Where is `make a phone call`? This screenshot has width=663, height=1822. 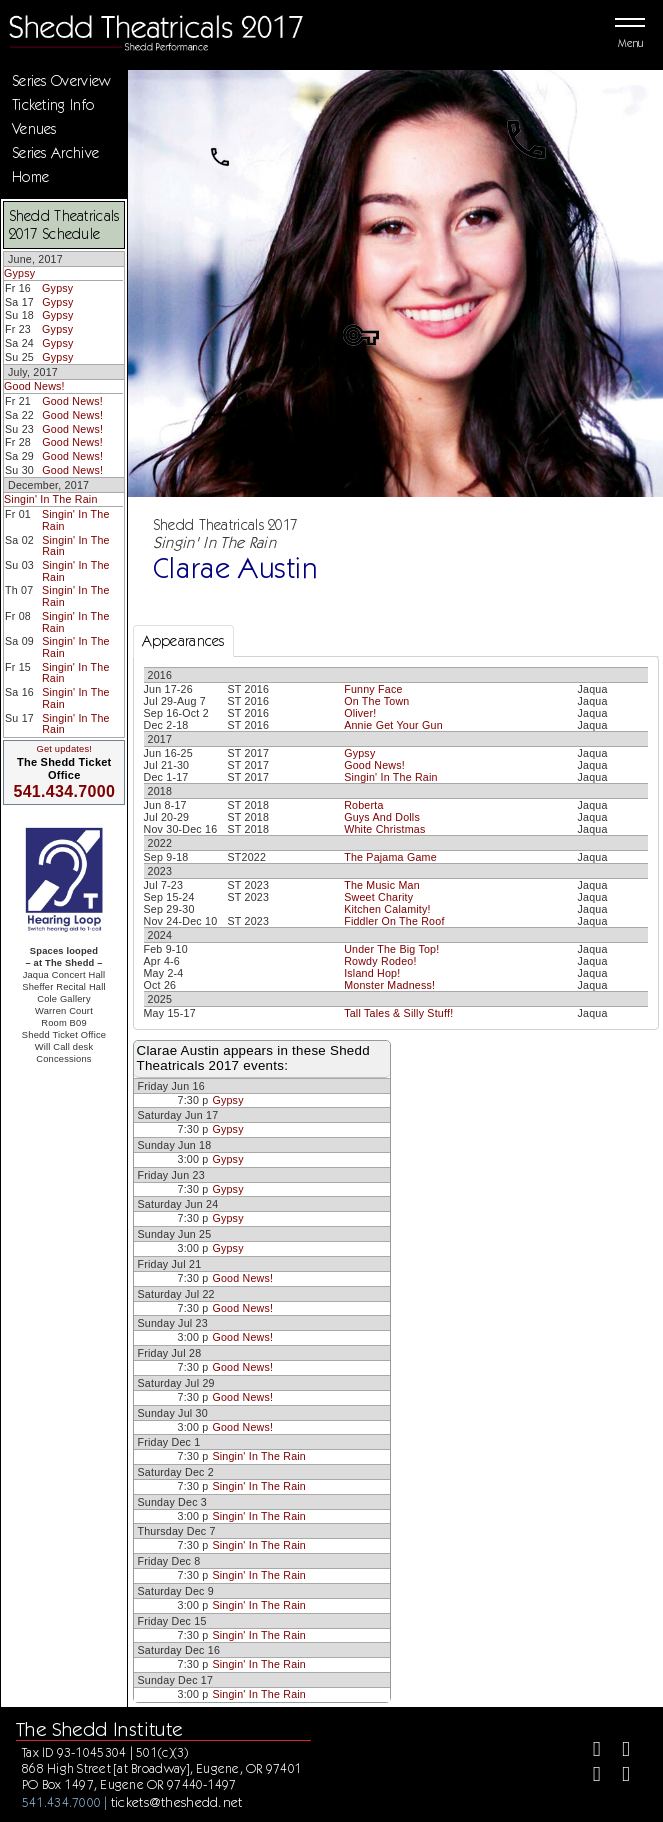 make a phone call is located at coordinates (220, 157).